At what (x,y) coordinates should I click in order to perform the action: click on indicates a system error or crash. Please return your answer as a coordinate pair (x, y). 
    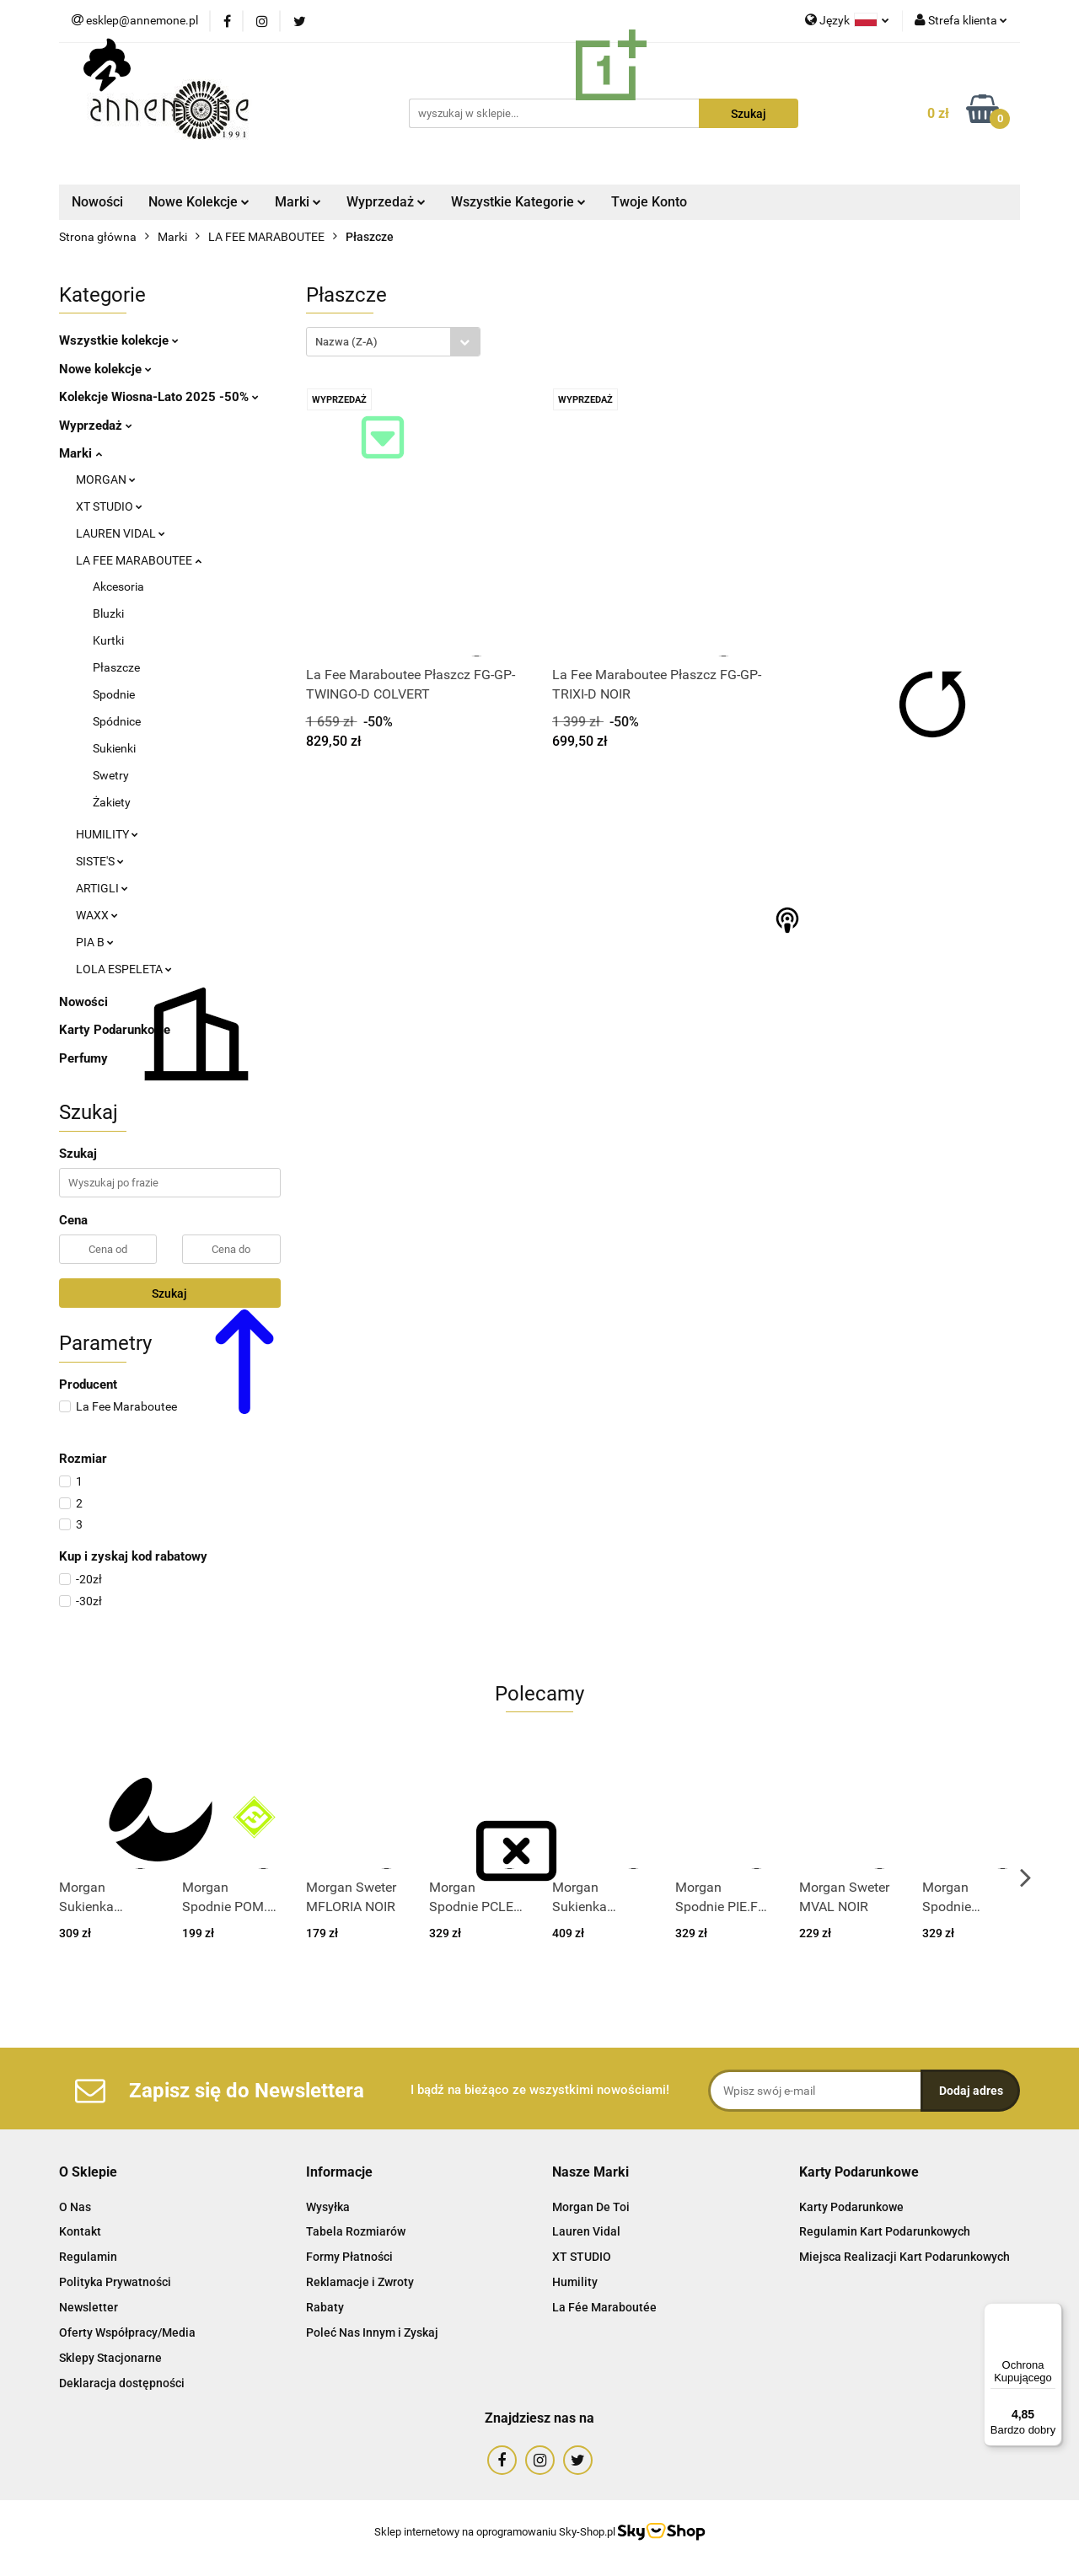
    Looking at the image, I should click on (107, 65).